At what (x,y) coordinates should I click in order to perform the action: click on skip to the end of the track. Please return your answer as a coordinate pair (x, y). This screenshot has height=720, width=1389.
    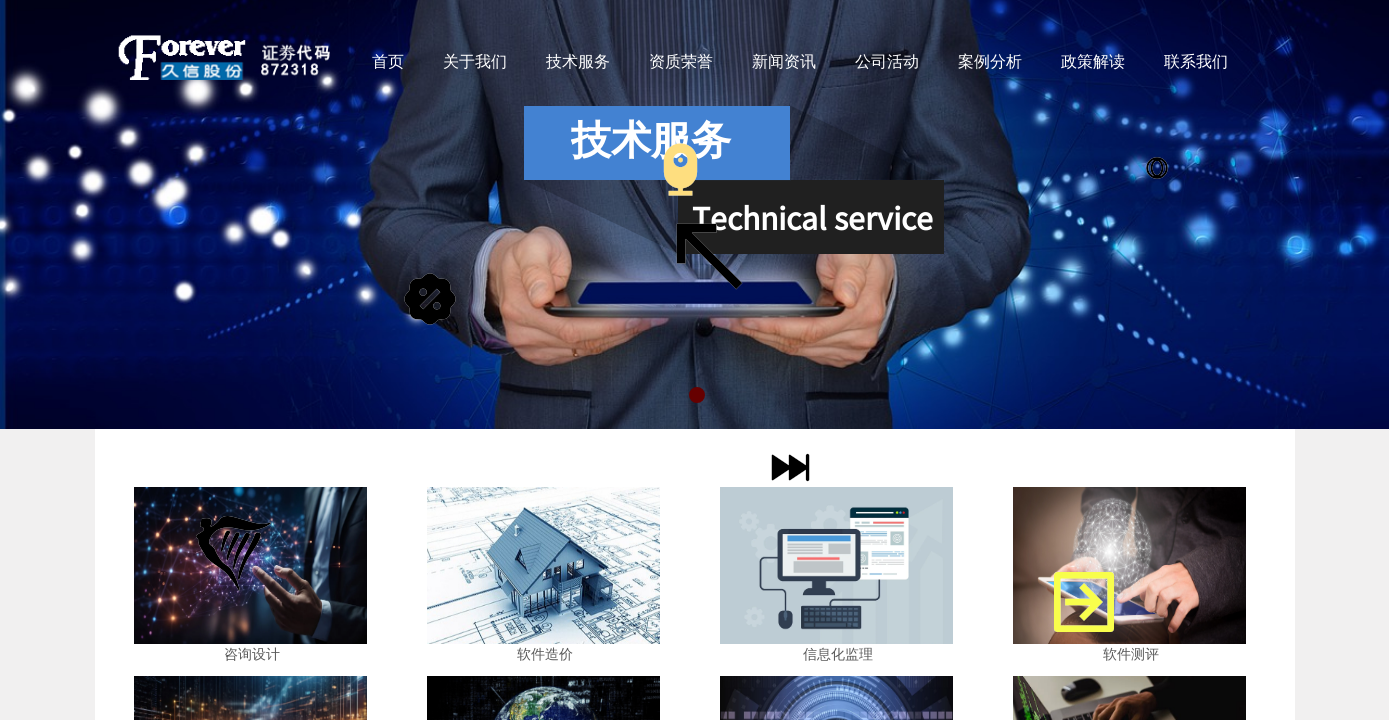
    Looking at the image, I should click on (790, 467).